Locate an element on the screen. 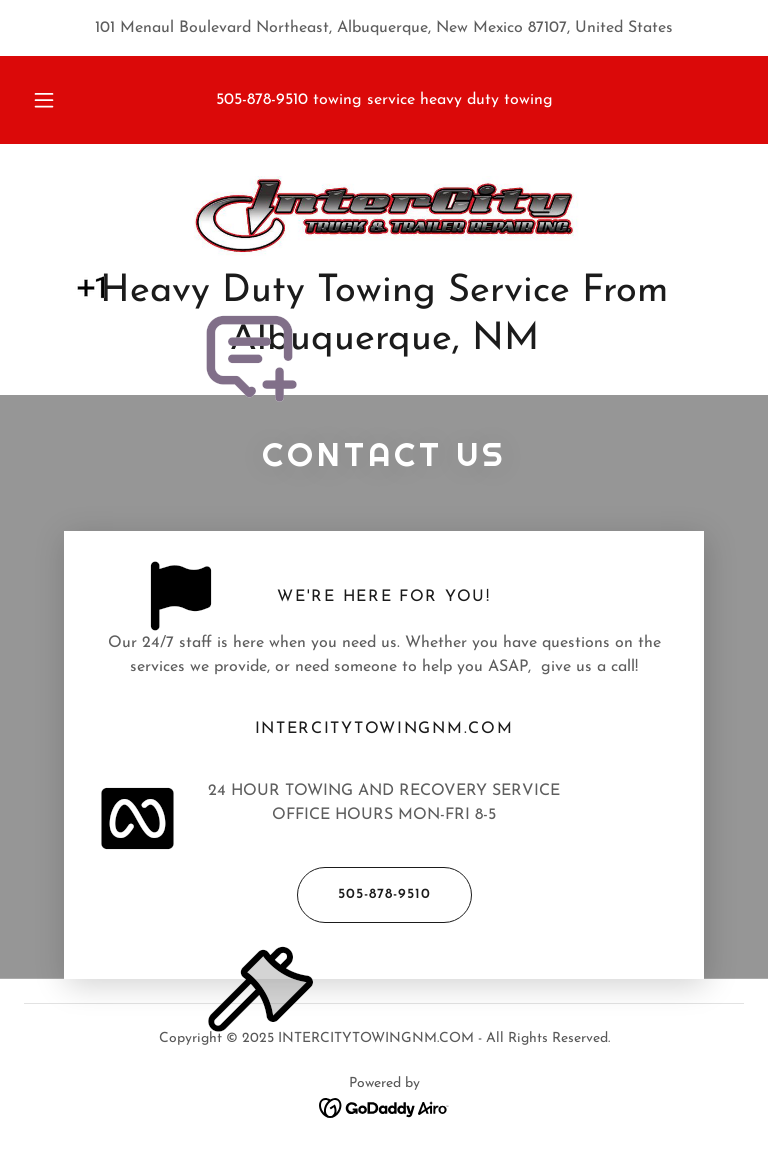 This screenshot has width=768, height=1174. increase exposure by one stop is located at coordinates (91, 288).